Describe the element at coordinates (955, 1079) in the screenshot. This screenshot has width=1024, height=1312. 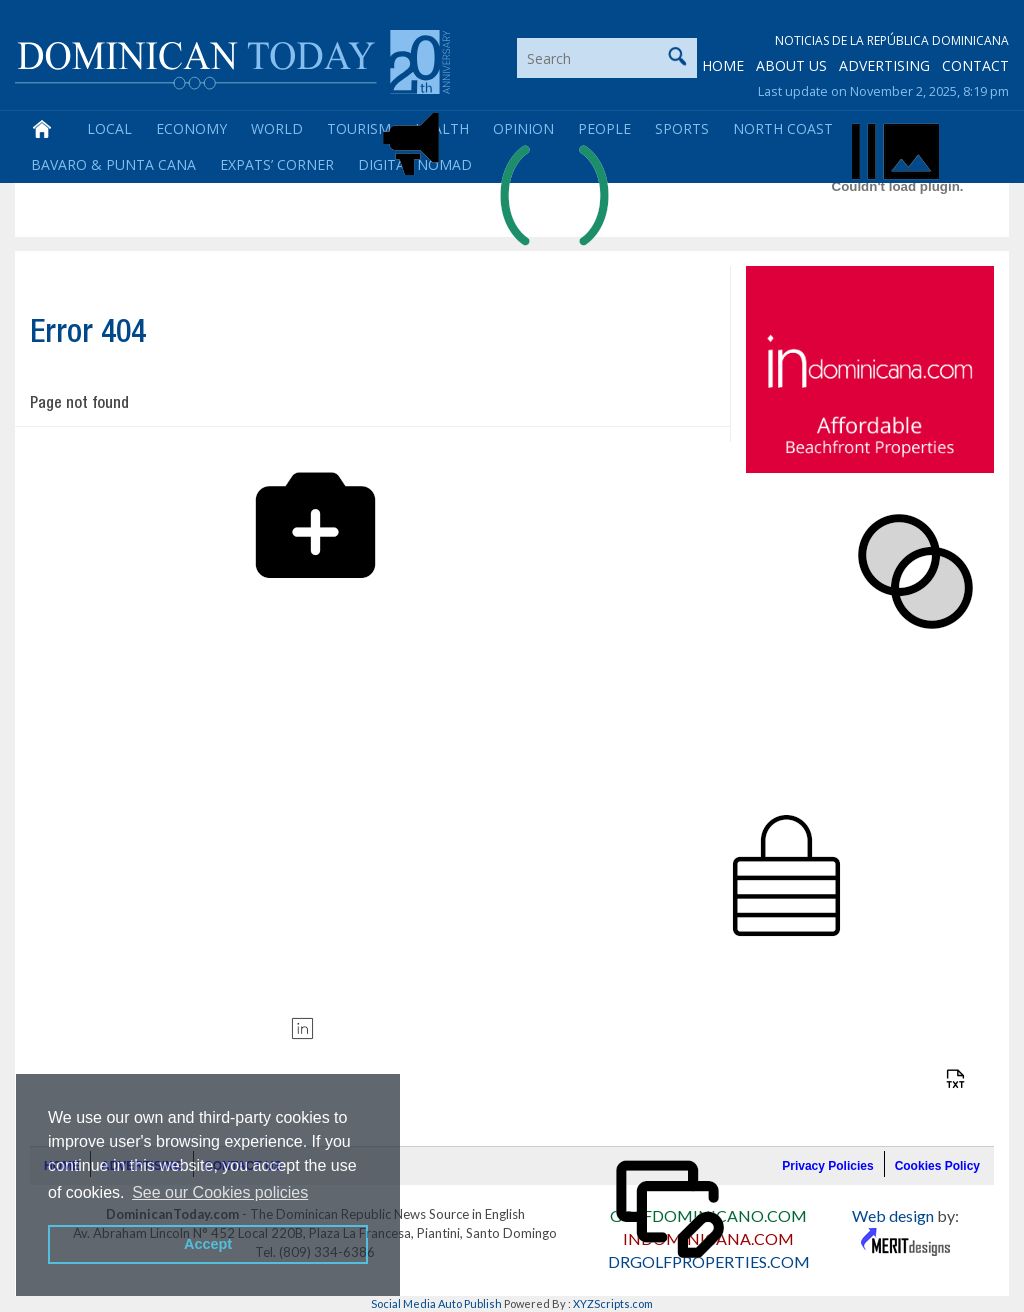
I see `open a plain text file` at that location.